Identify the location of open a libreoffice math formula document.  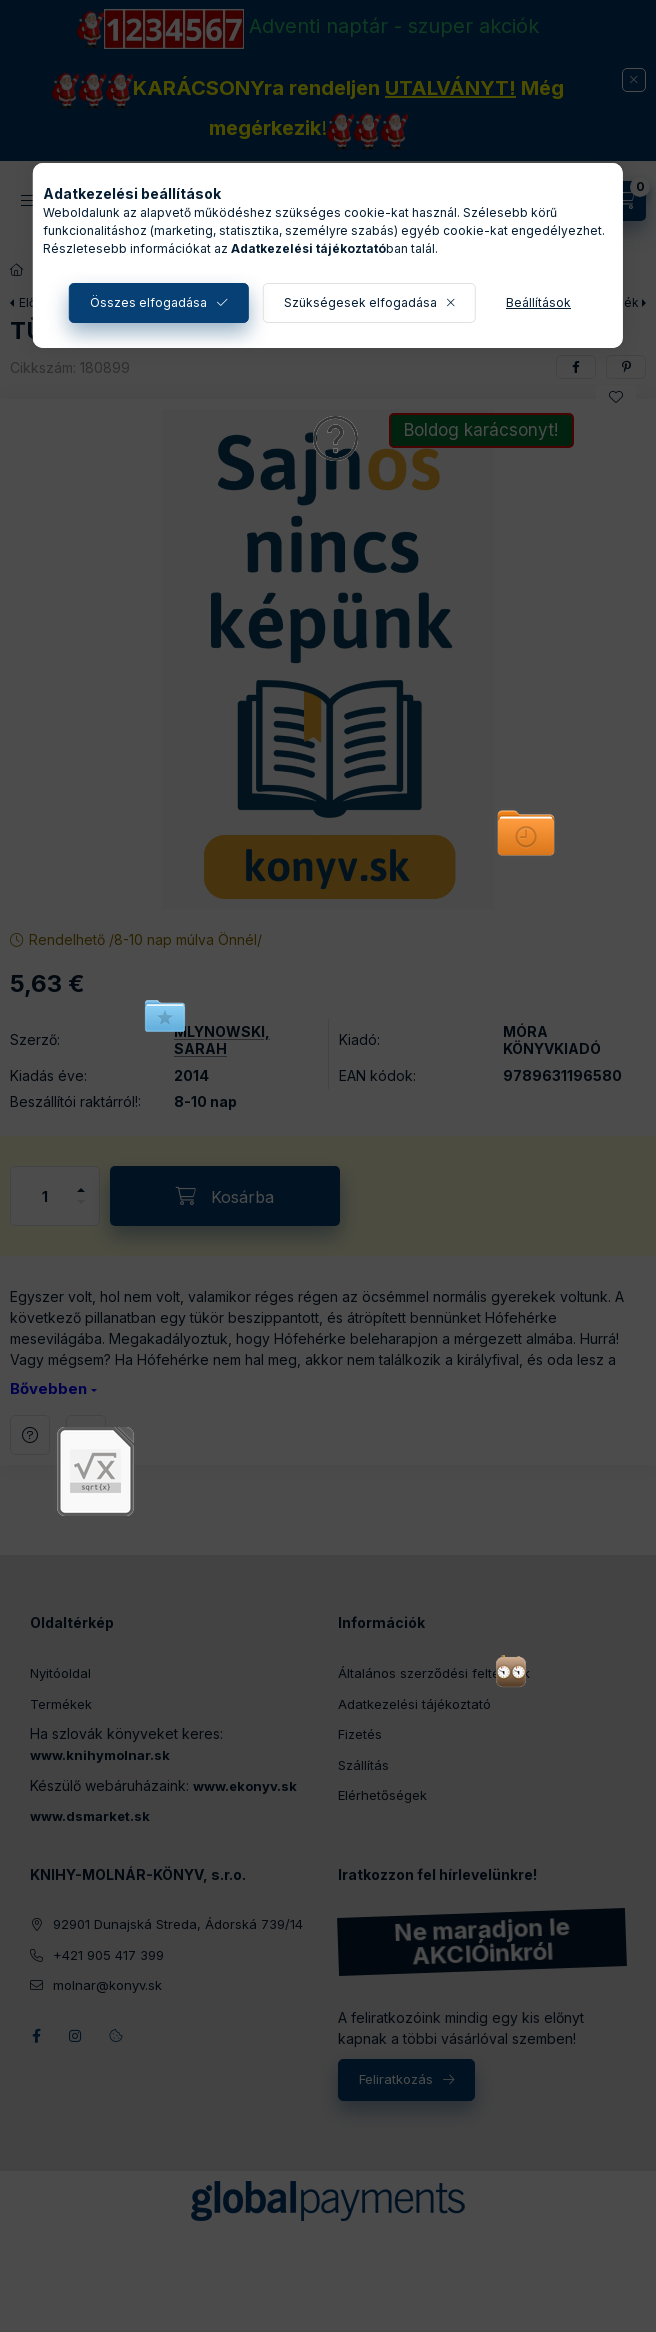
(95, 1471).